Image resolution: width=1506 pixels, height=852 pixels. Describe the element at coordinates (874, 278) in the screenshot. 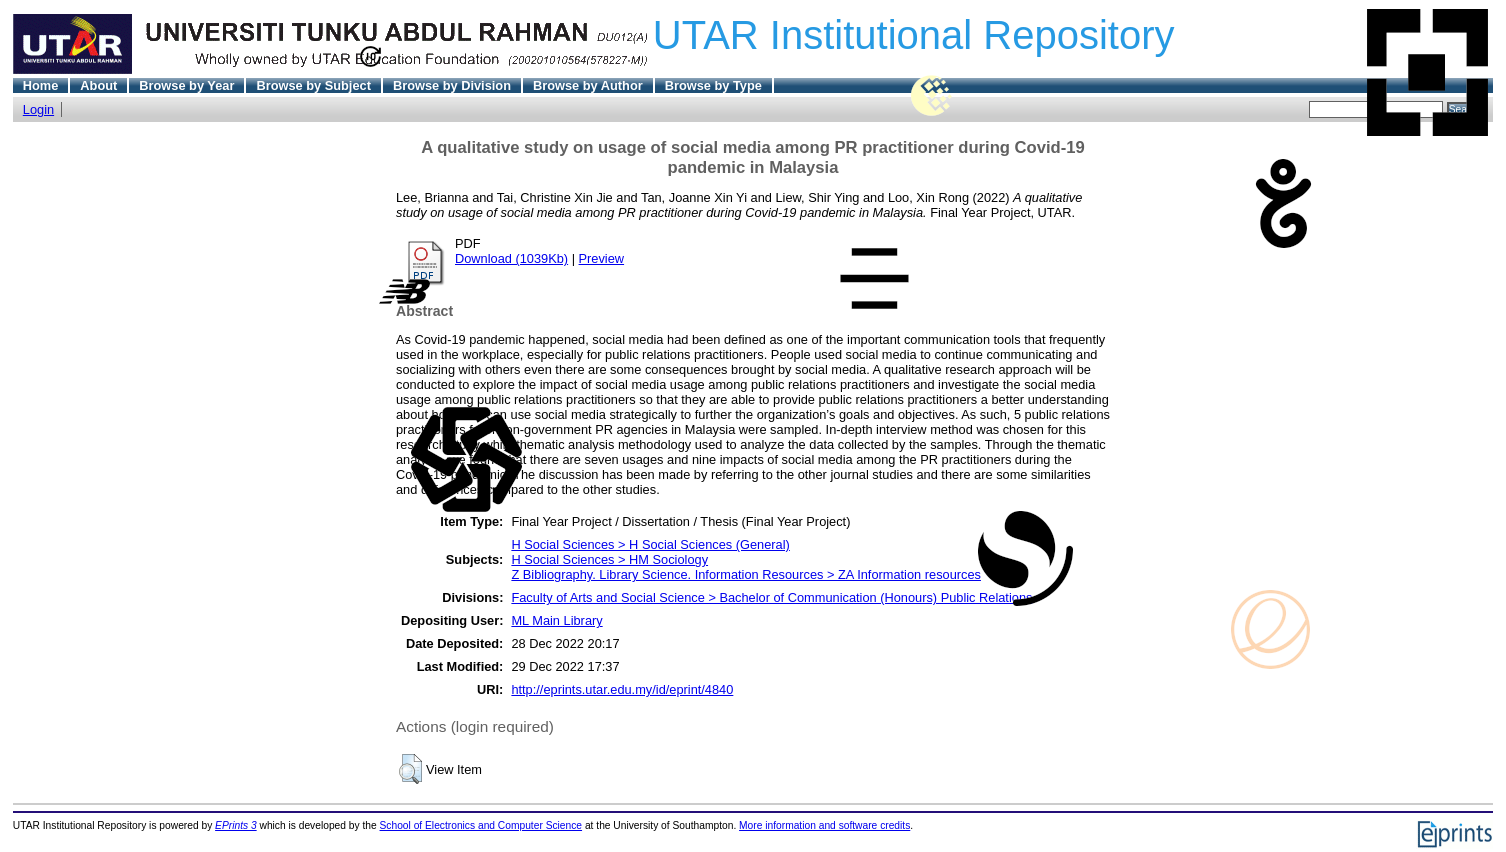

I see `open navigation menu` at that location.